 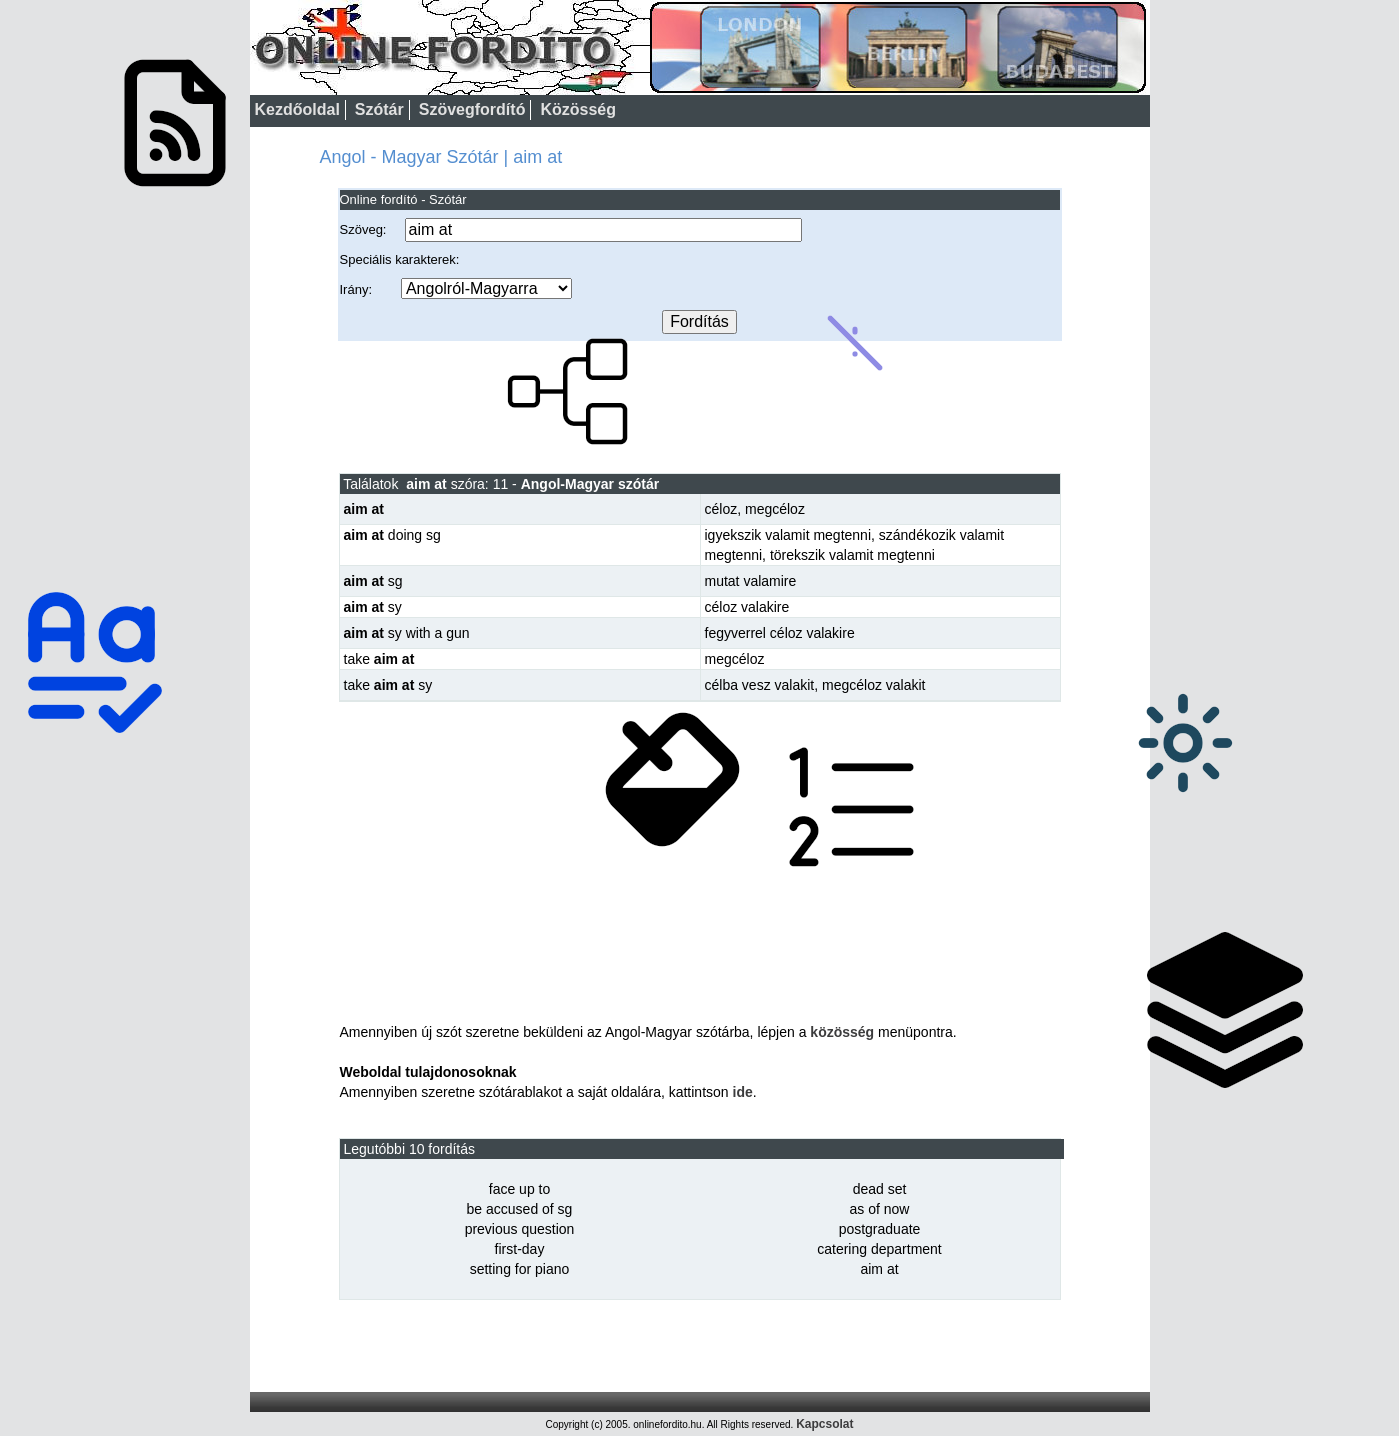 I want to click on view or manage RSS feed file, so click(x=175, y=123).